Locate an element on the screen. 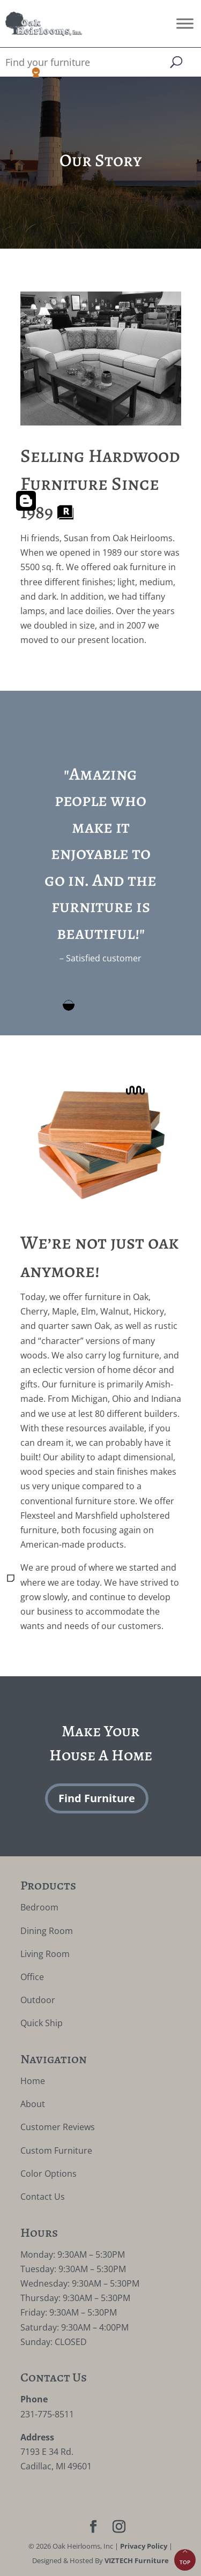 The height and width of the screenshot is (2576, 201). umami analytics platform logo is located at coordinates (69, 1005).